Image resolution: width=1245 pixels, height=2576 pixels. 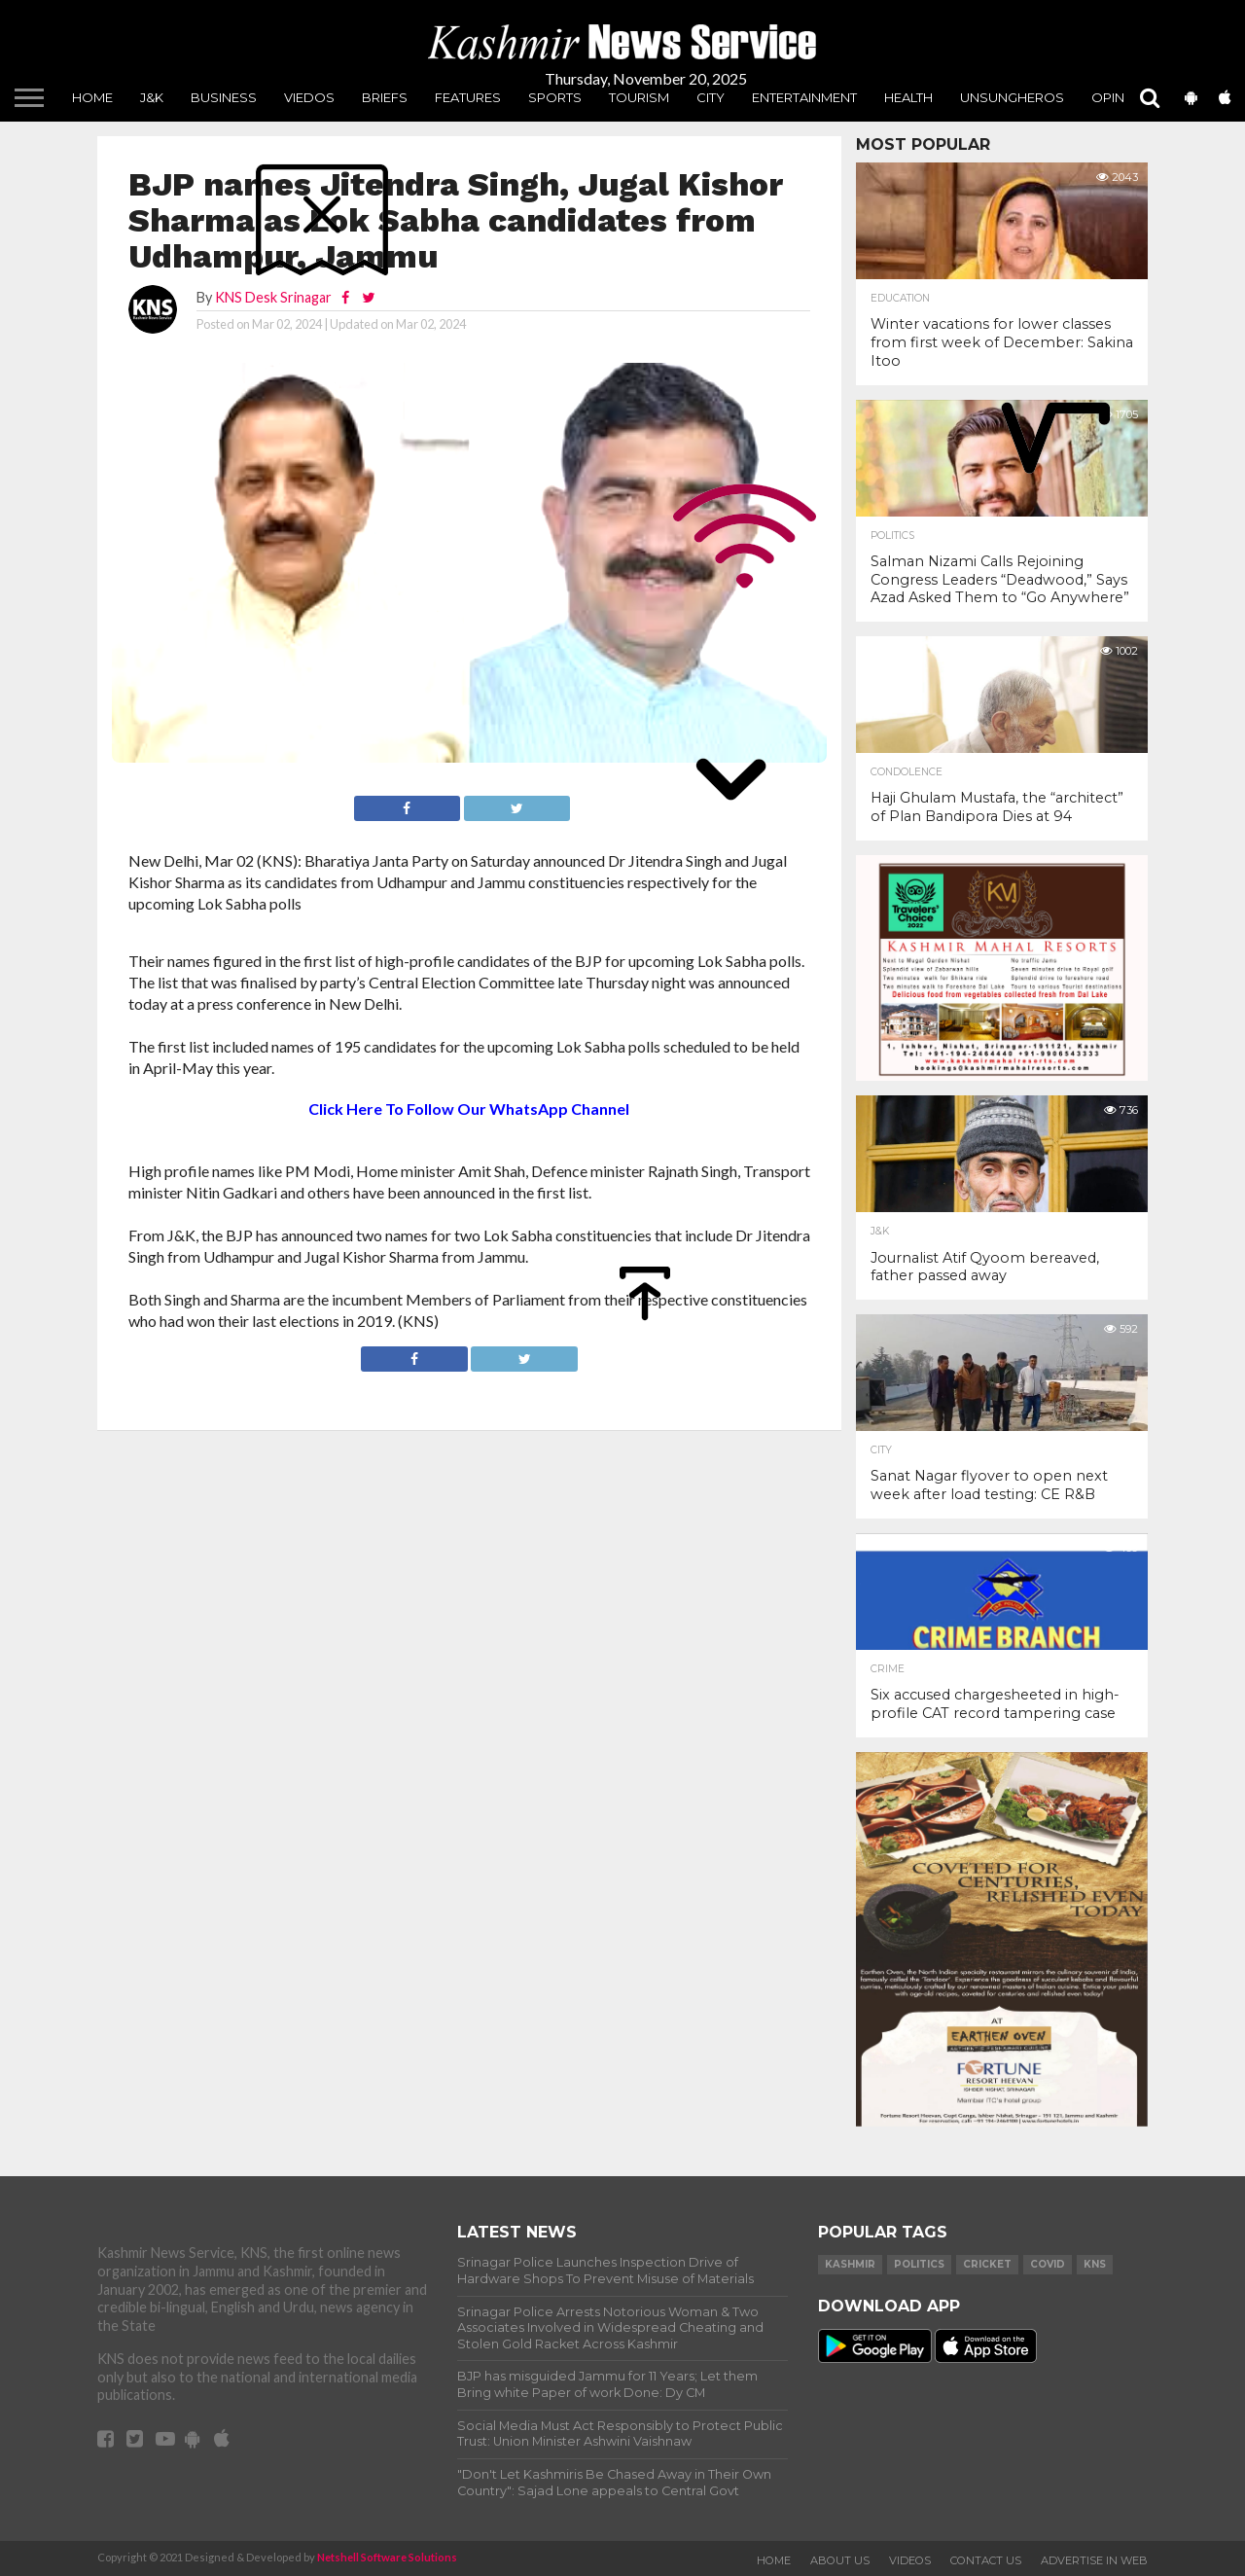 I want to click on insert square root symbol, so click(x=1051, y=430).